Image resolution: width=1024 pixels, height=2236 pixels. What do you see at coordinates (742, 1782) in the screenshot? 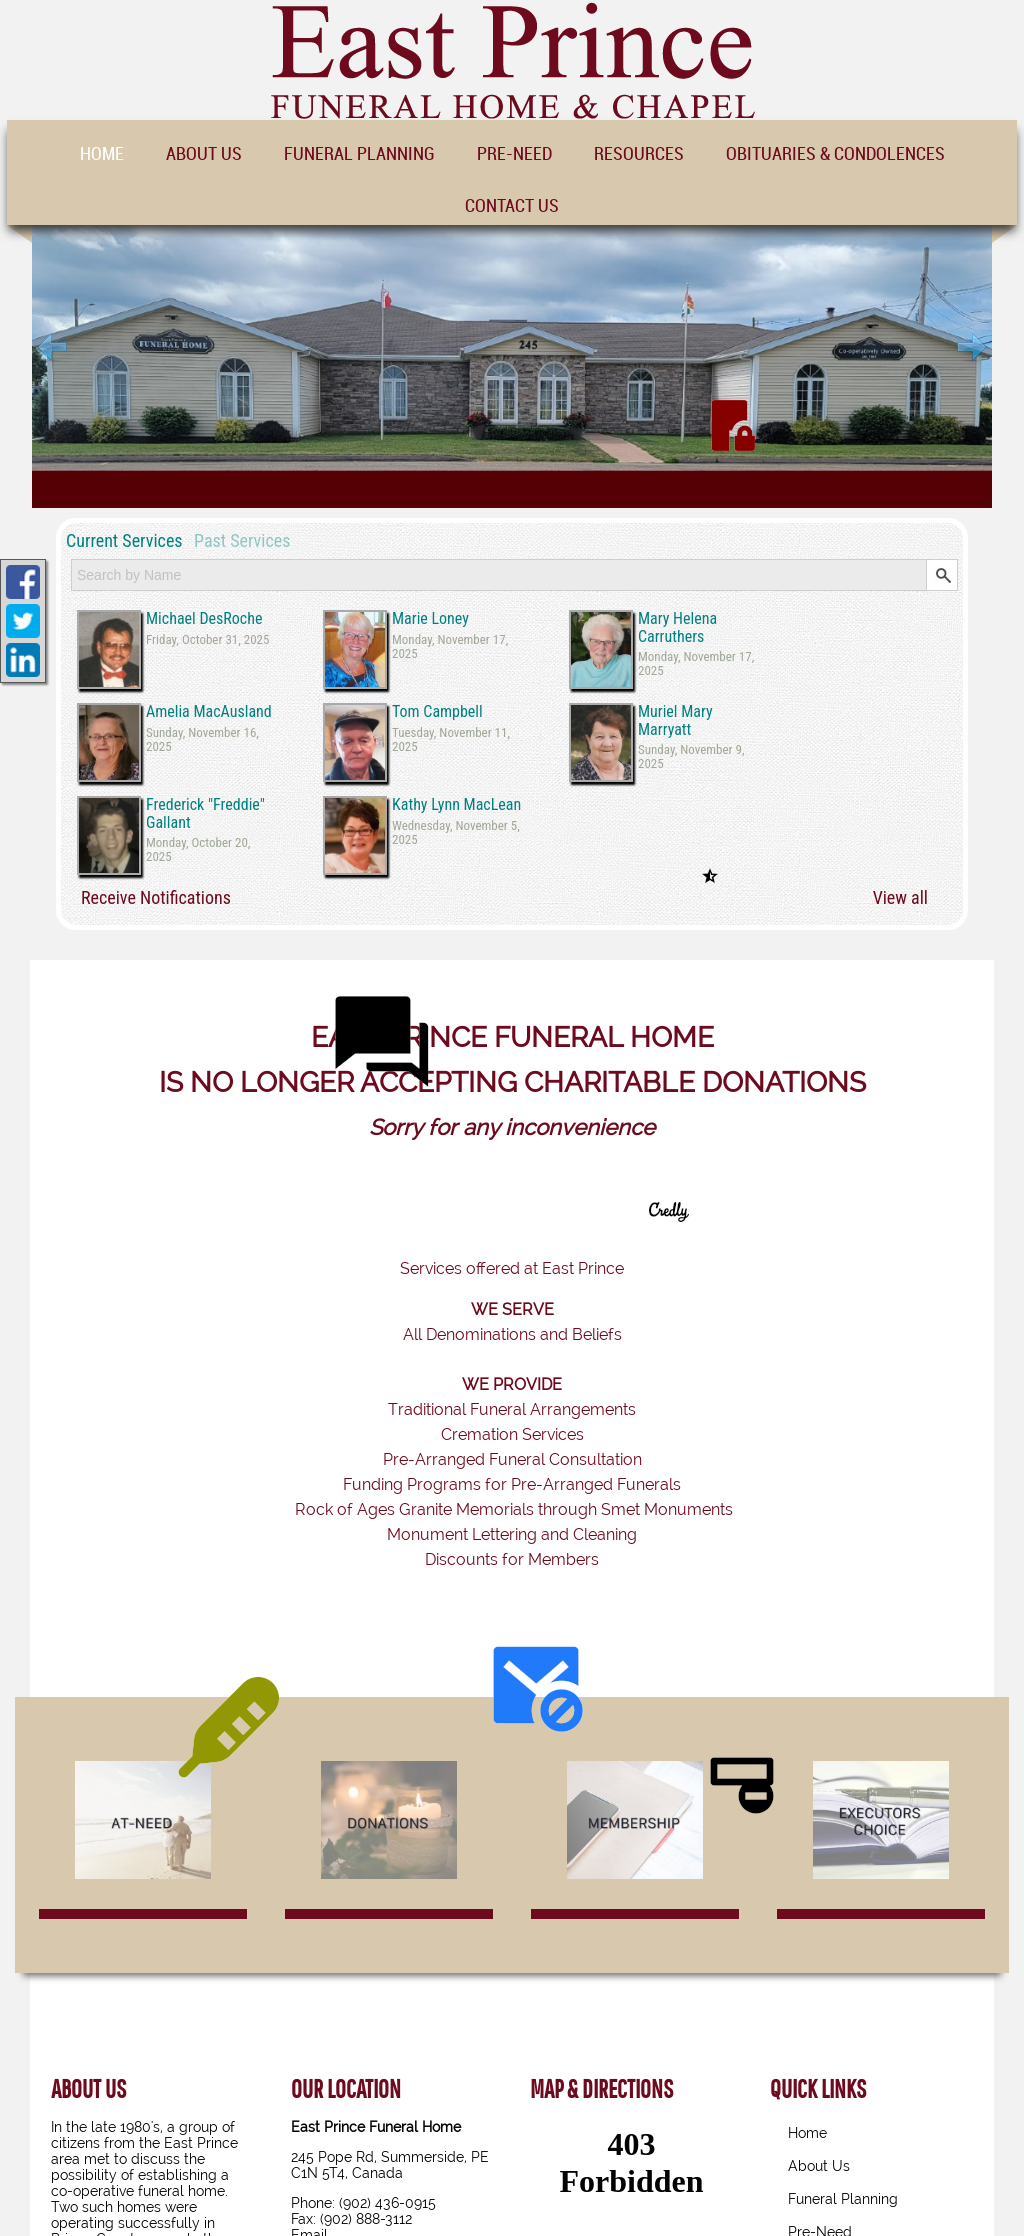
I see `delete a row from a table or spreadsheet` at bounding box center [742, 1782].